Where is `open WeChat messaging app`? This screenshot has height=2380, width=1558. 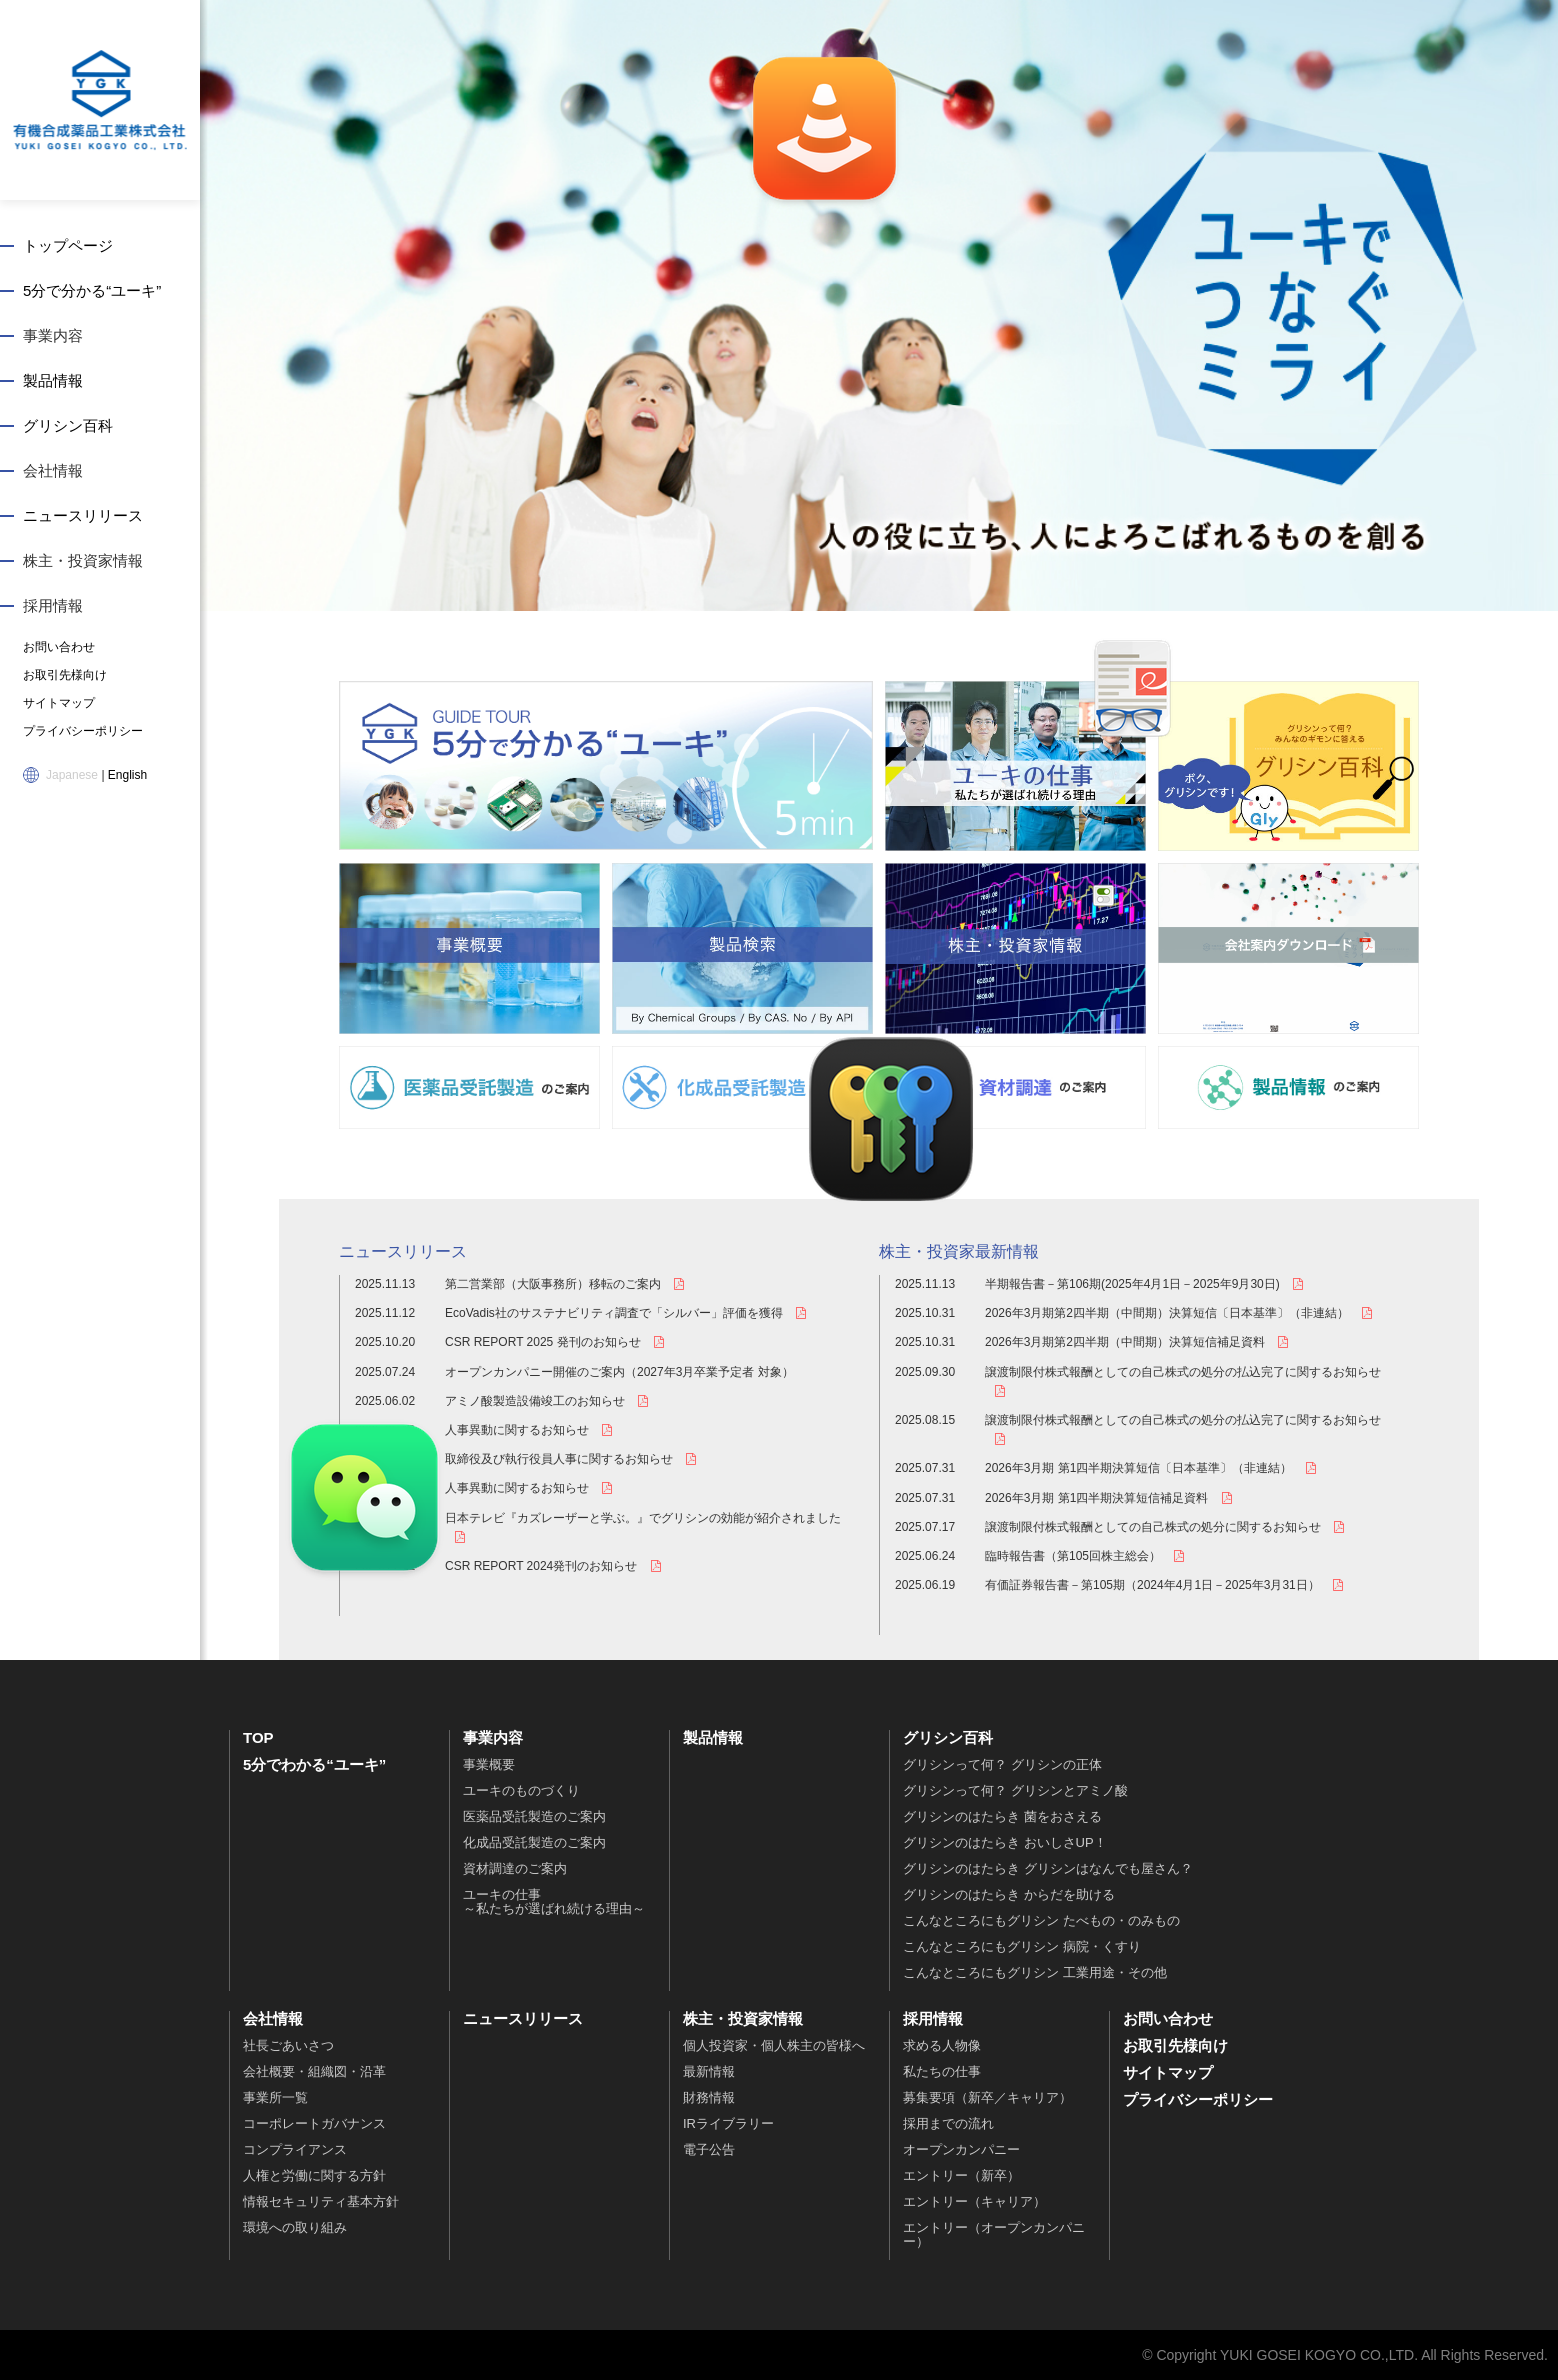
open WeChat messaging app is located at coordinates (364, 1497).